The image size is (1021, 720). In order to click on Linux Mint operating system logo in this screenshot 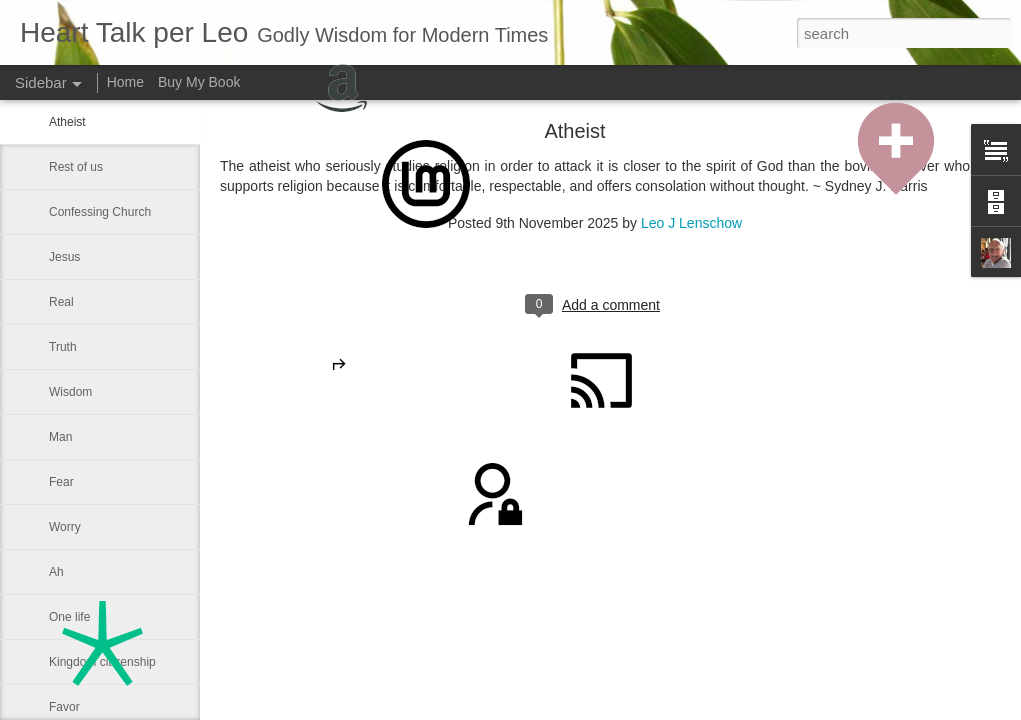, I will do `click(426, 184)`.